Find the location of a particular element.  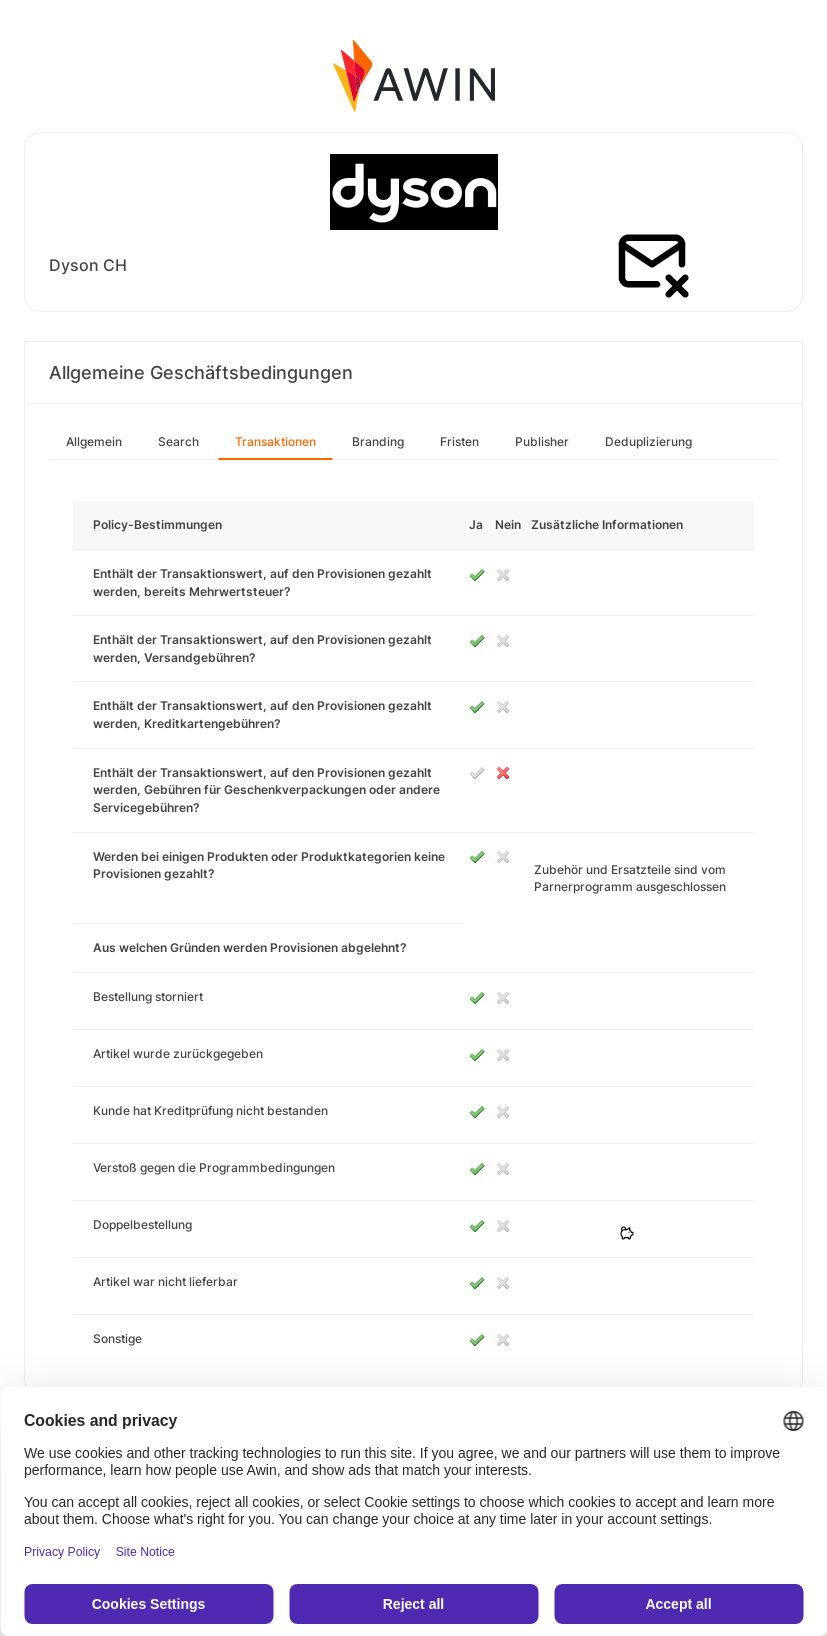

view your savings account is located at coordinates (627, 1233).